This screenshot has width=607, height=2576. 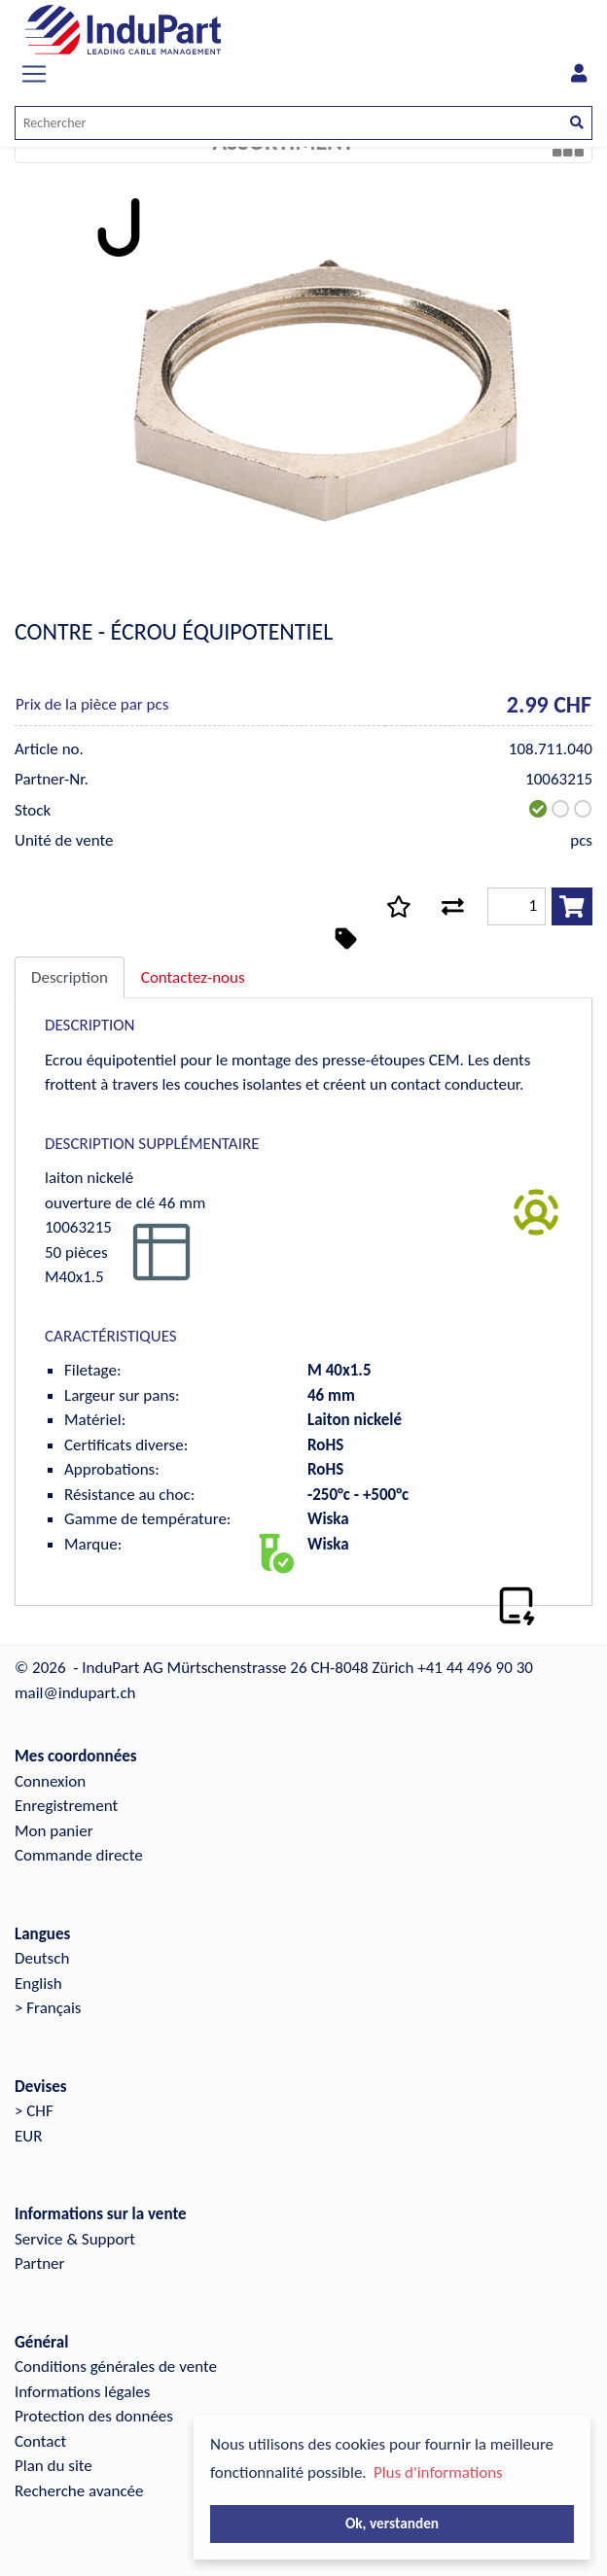 I want to click on test sample verified or approved, so click(x=275, y=1552).